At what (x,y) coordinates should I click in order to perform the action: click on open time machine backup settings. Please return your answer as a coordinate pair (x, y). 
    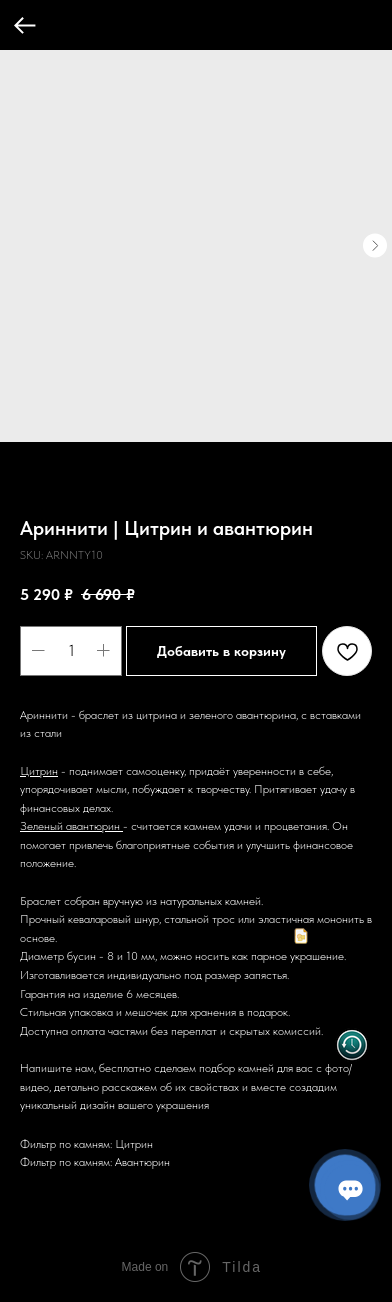
    Looking at the image, I should click on (352, 1045).